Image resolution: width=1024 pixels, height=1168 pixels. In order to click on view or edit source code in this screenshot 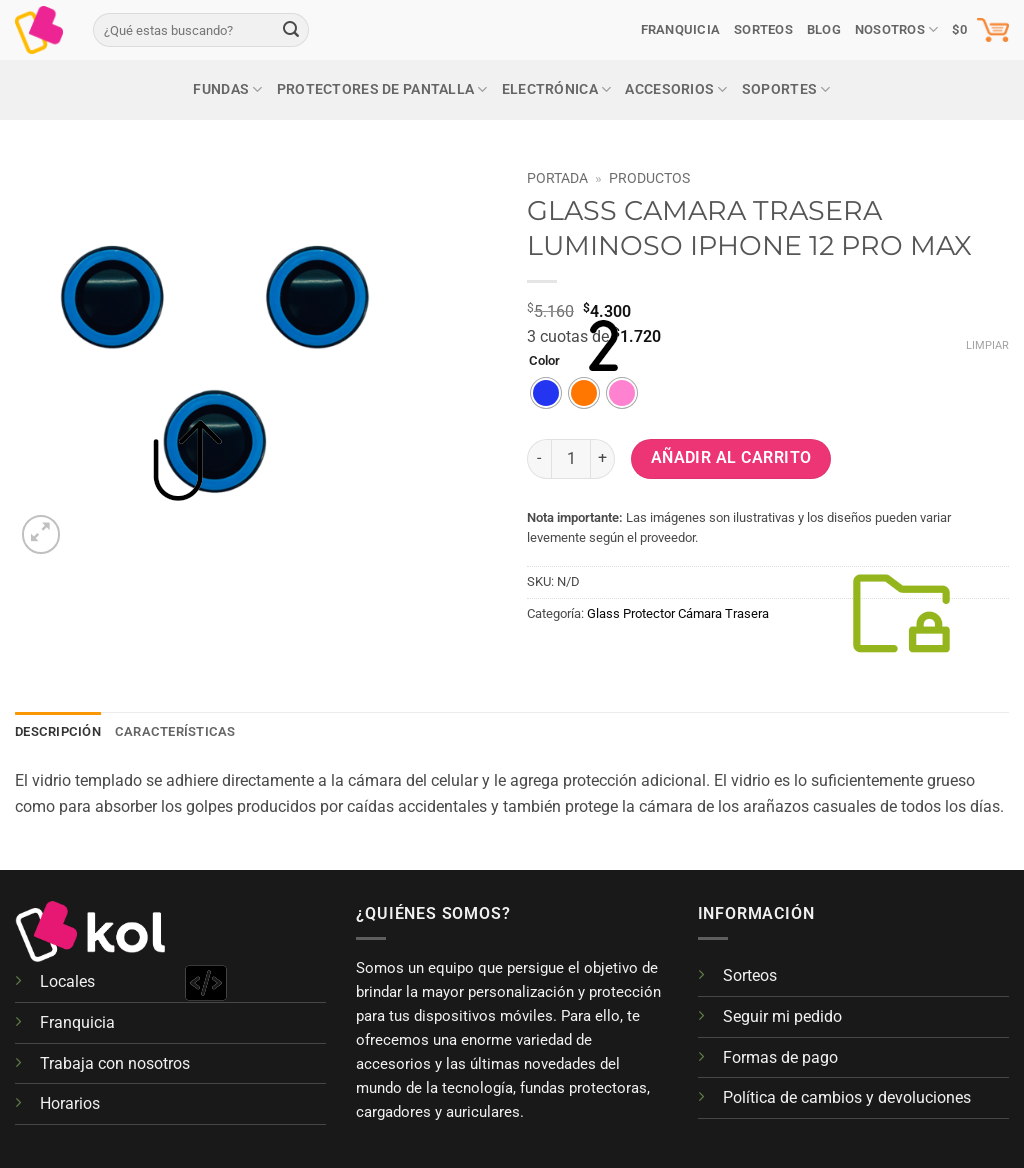, I will do `click(206, 983)`.